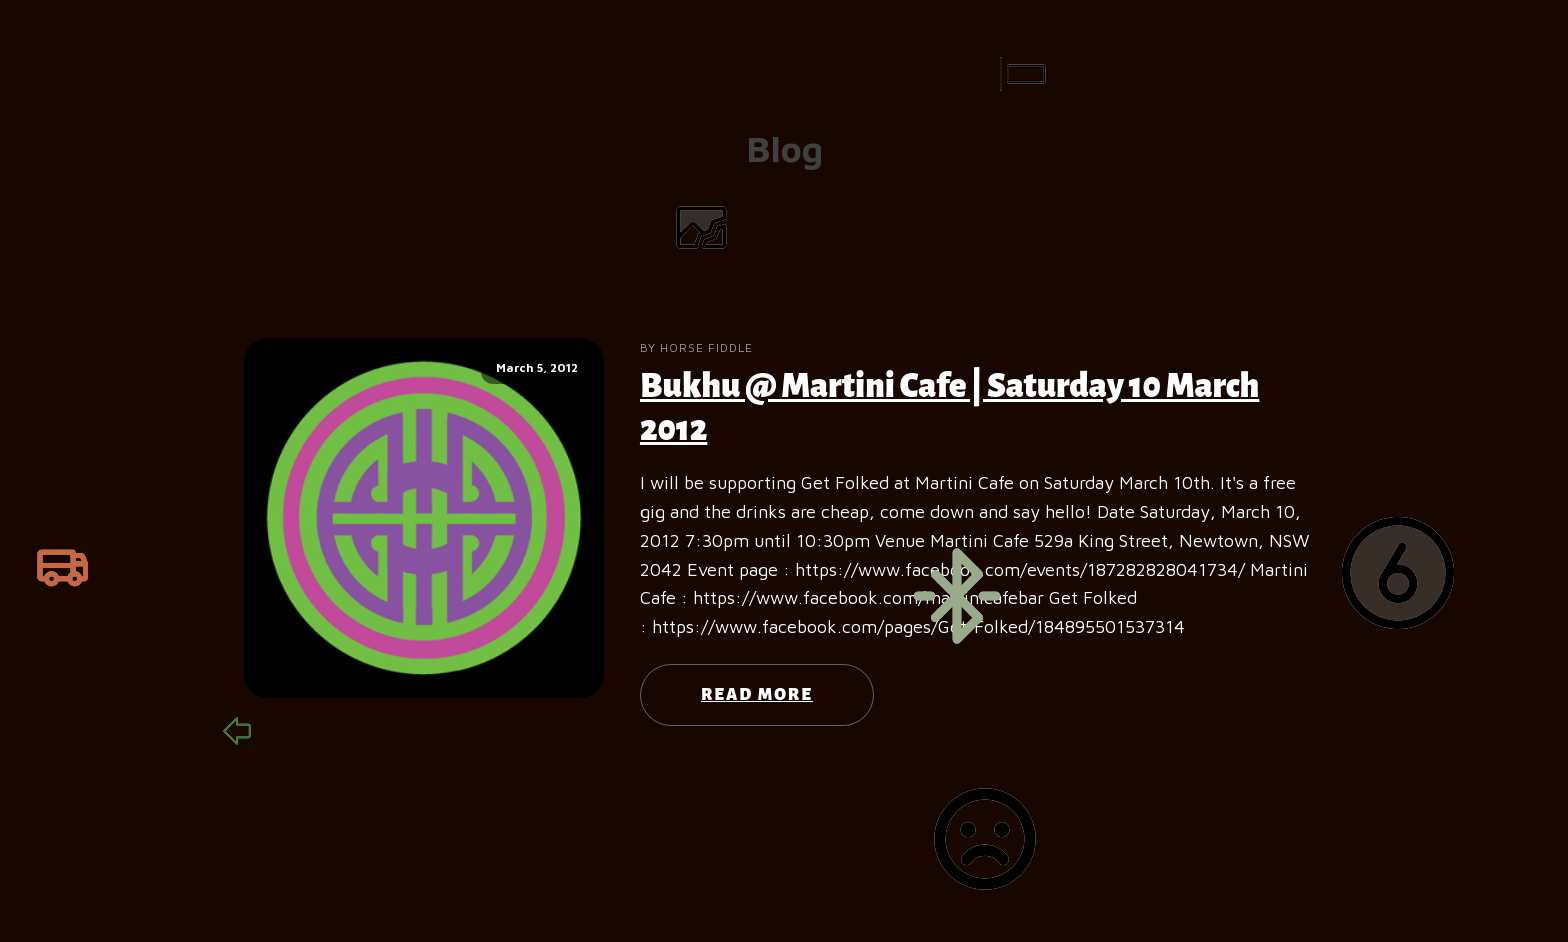 Image resolution: width=1568 pixels, height=942 pixels. I want to click on indicates a broken or corrupted image file, so click(701, 227).